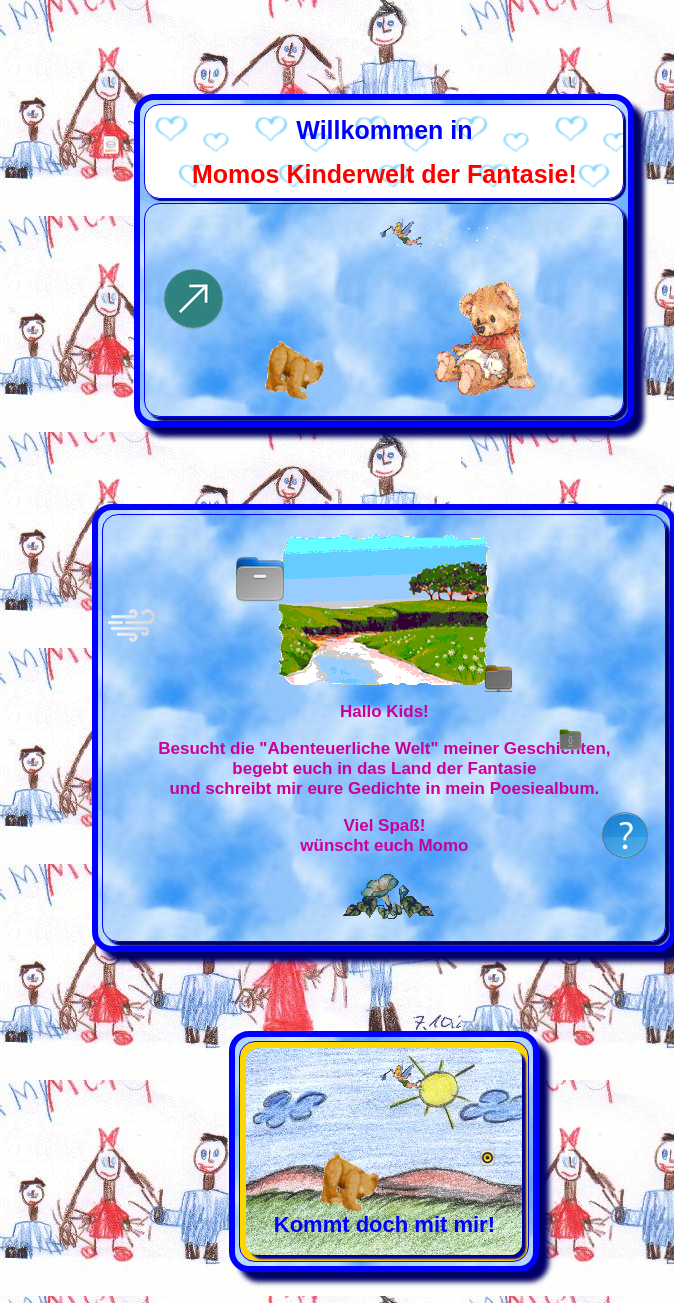 This screenshot has width=674, height=1303. What do you see at coordinates (131, 625) in the screenshot?
I see `indicates windy weather conditions` at bounding box center [131, 625].